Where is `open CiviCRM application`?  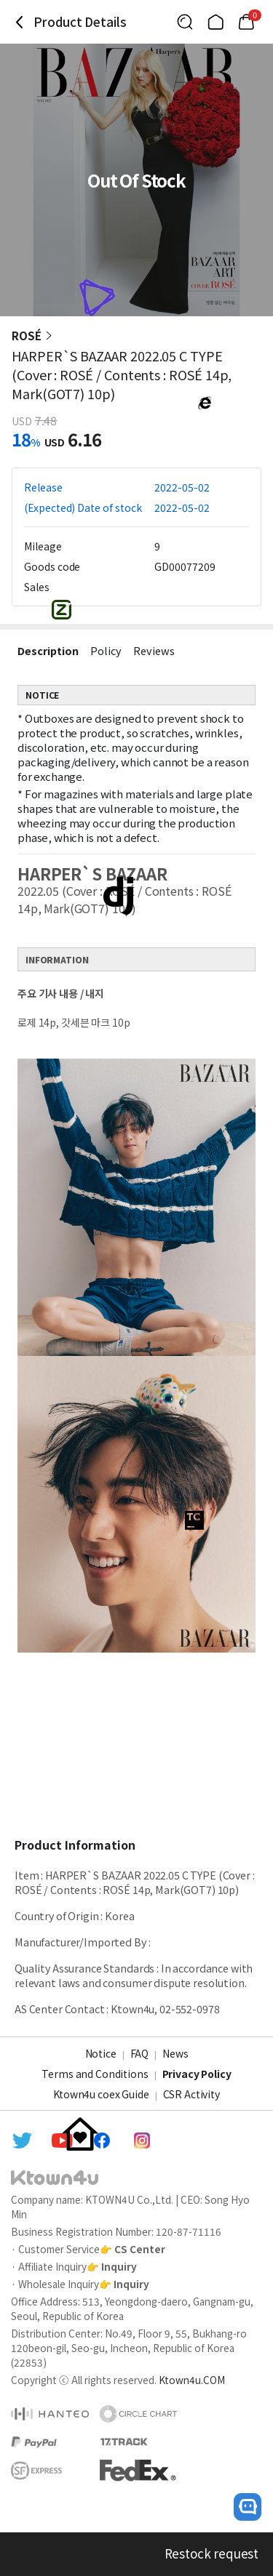
open CiviCRM application is located at coordinates (97, 297).